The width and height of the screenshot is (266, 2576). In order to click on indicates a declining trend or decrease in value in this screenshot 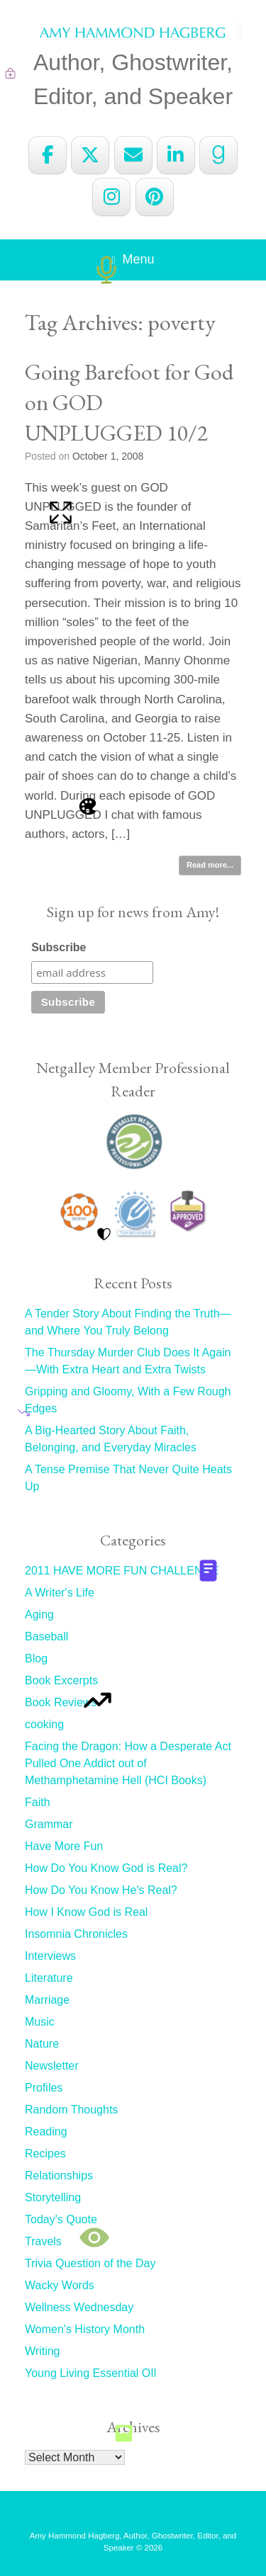, I will do `click(23, 1412)`.